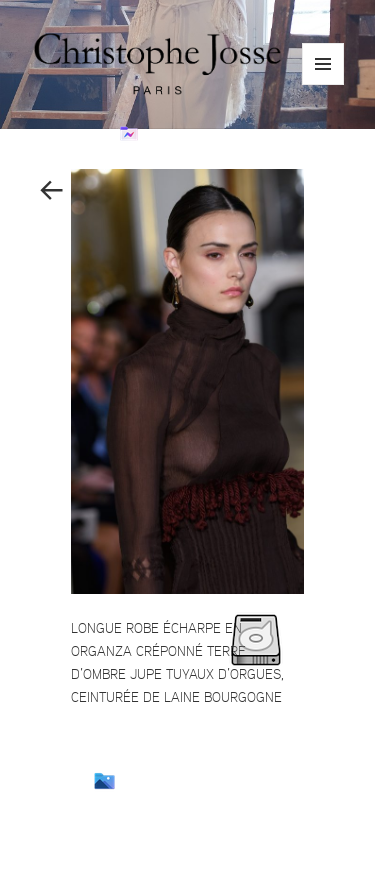 This screenshot has width=375, height=890. Describe the element at coordinates (256, 640) in the screenshot. I see `access internal hard drive storage` at that location.